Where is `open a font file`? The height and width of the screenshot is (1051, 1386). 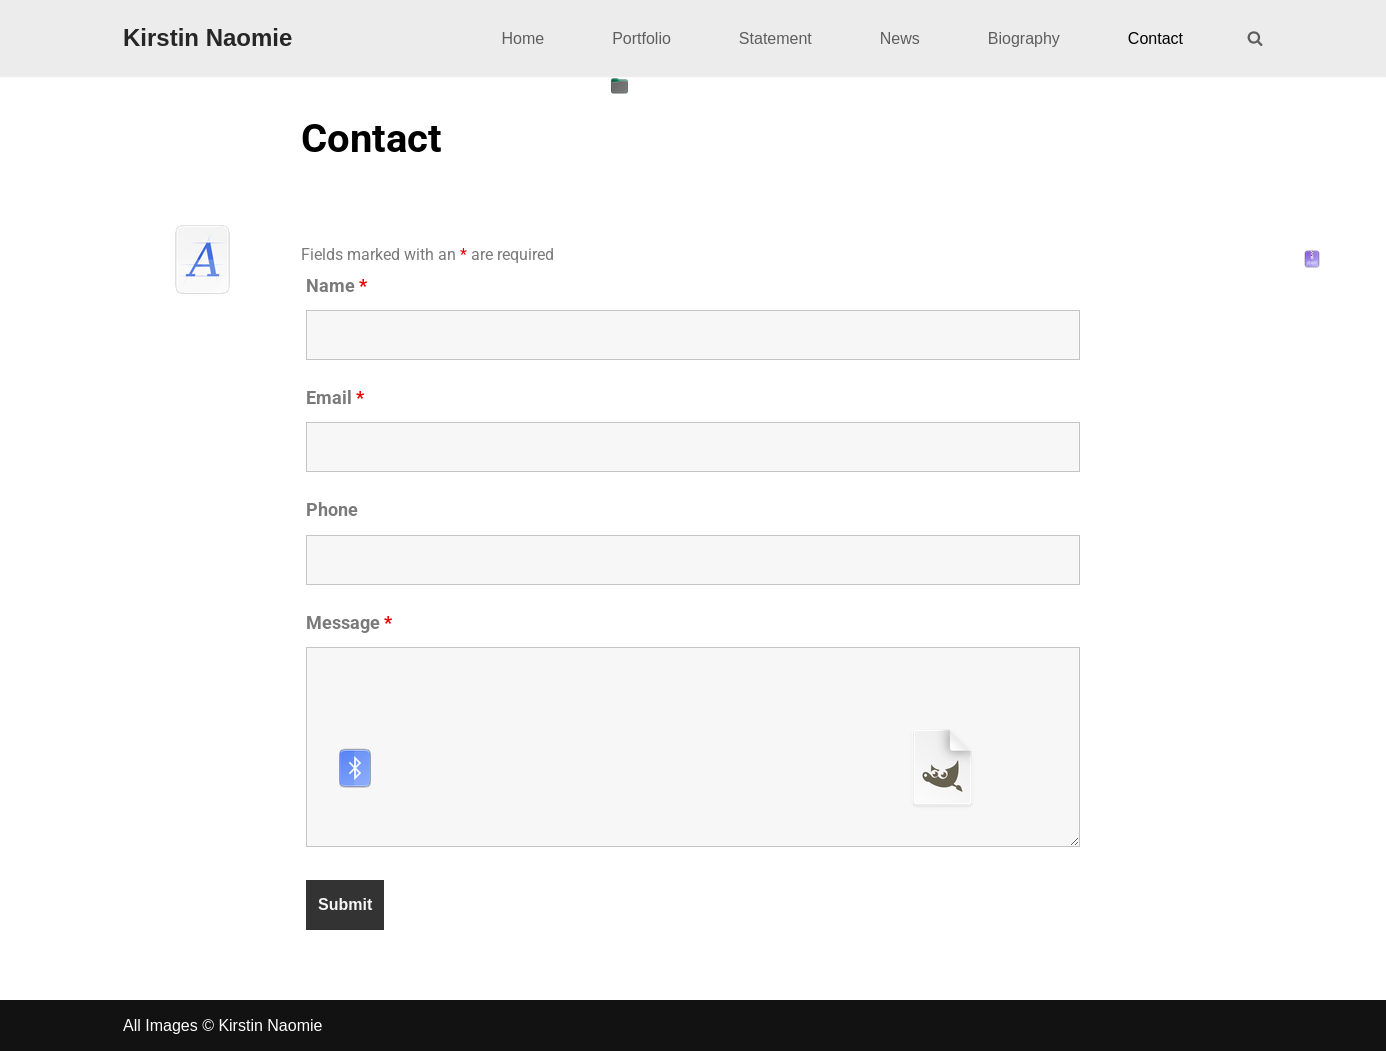 open a font file is located at coordinates (202, 259).